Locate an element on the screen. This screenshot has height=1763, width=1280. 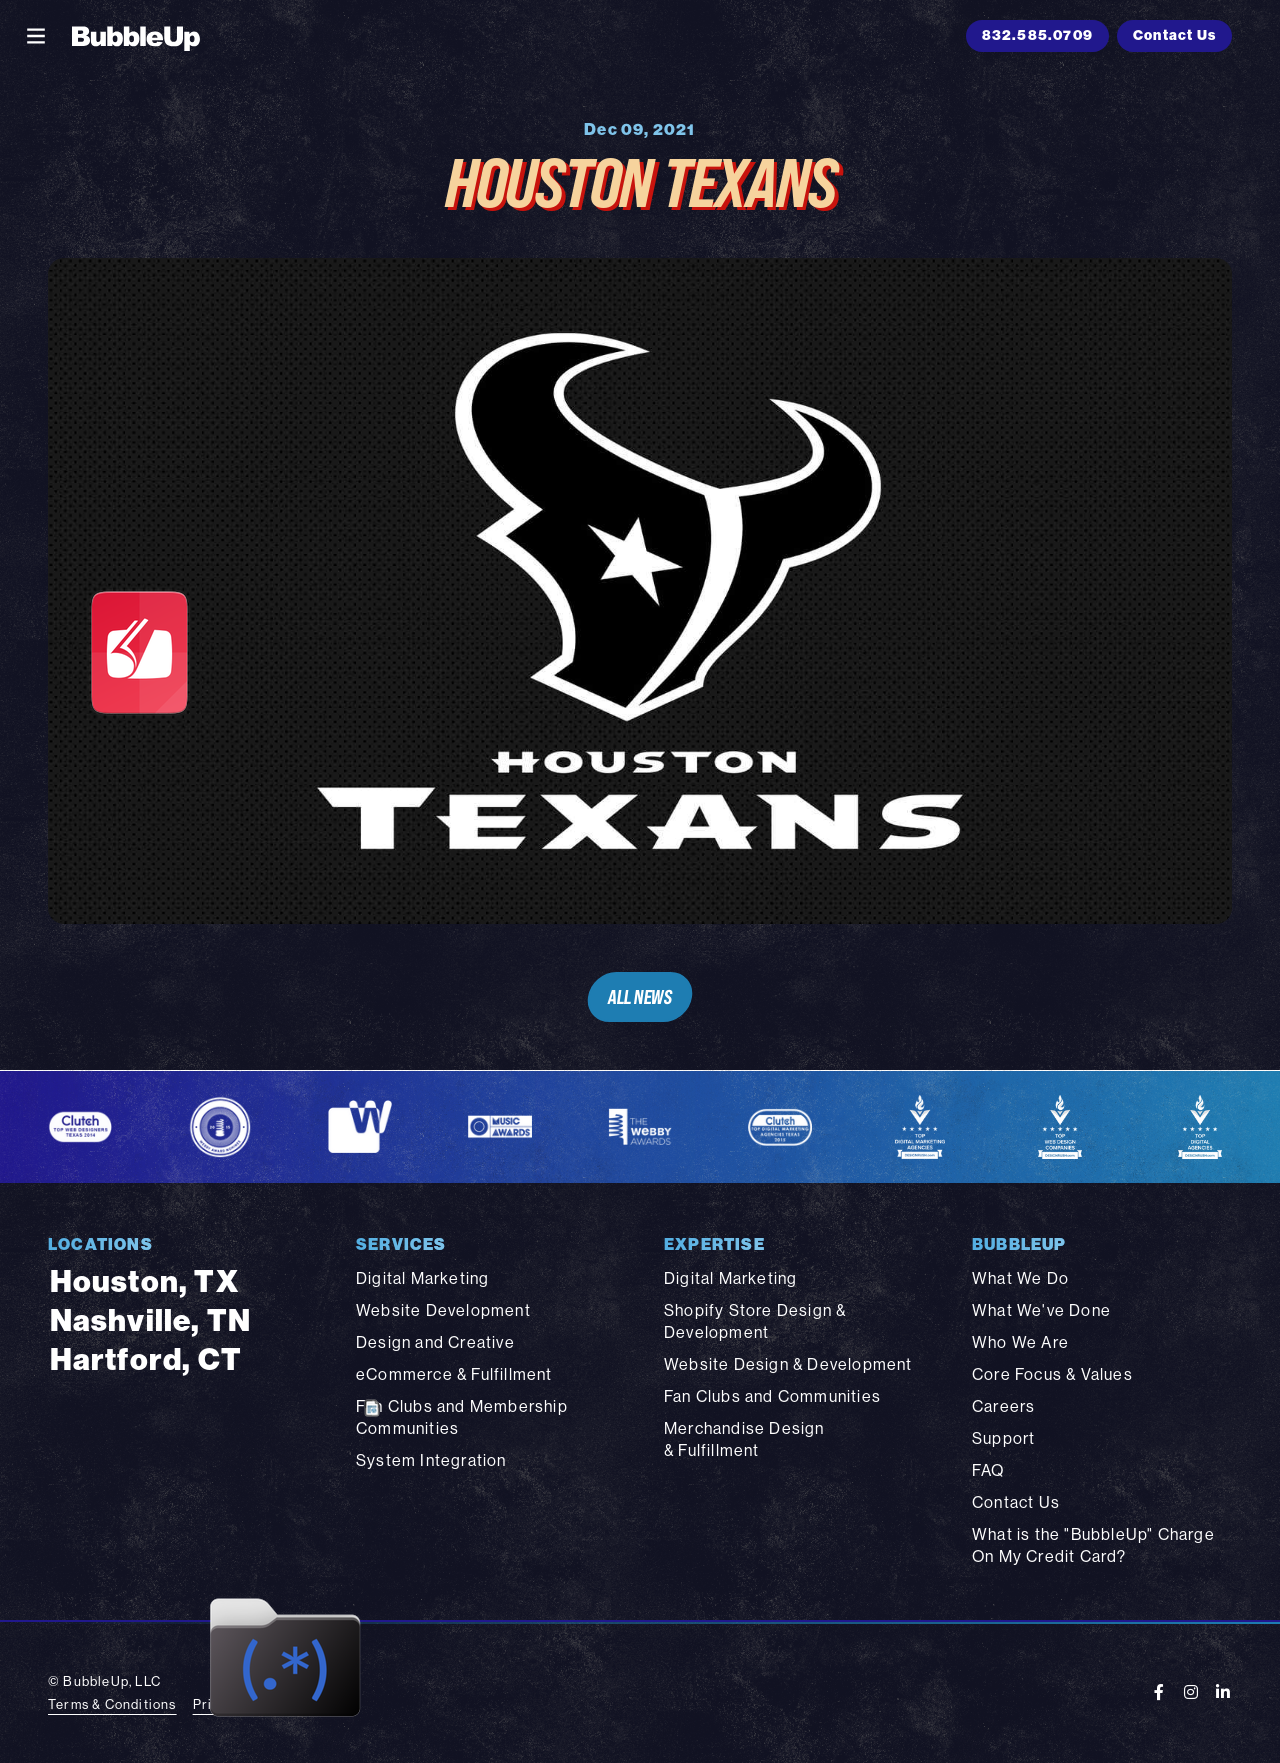
postscript or vector document file is located at coordinates (139, 652).